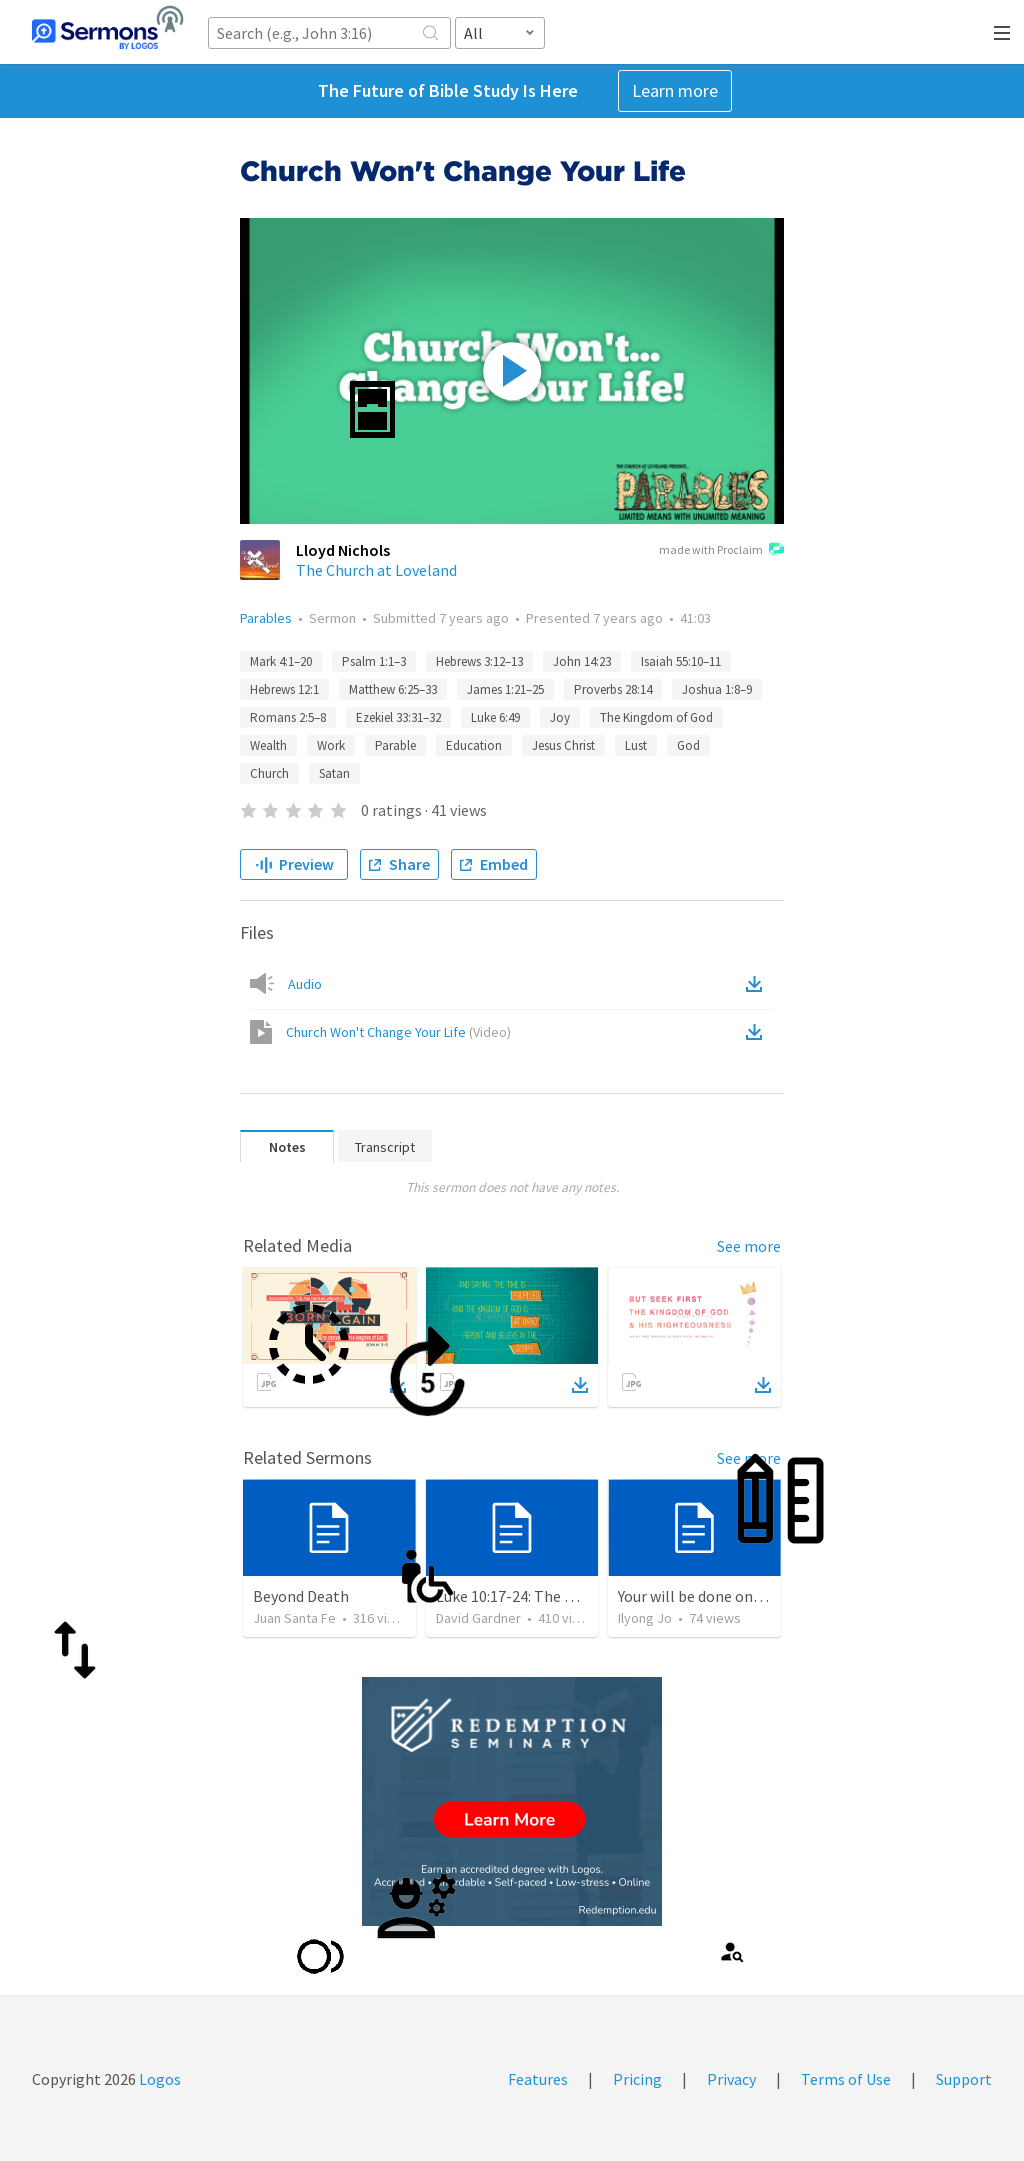 The image size is (1024, 2161). What do you see at coordinates (417, 1906) in the screenshot?
I see `access engineering or technical settings` at bounding box center [417, 1906].